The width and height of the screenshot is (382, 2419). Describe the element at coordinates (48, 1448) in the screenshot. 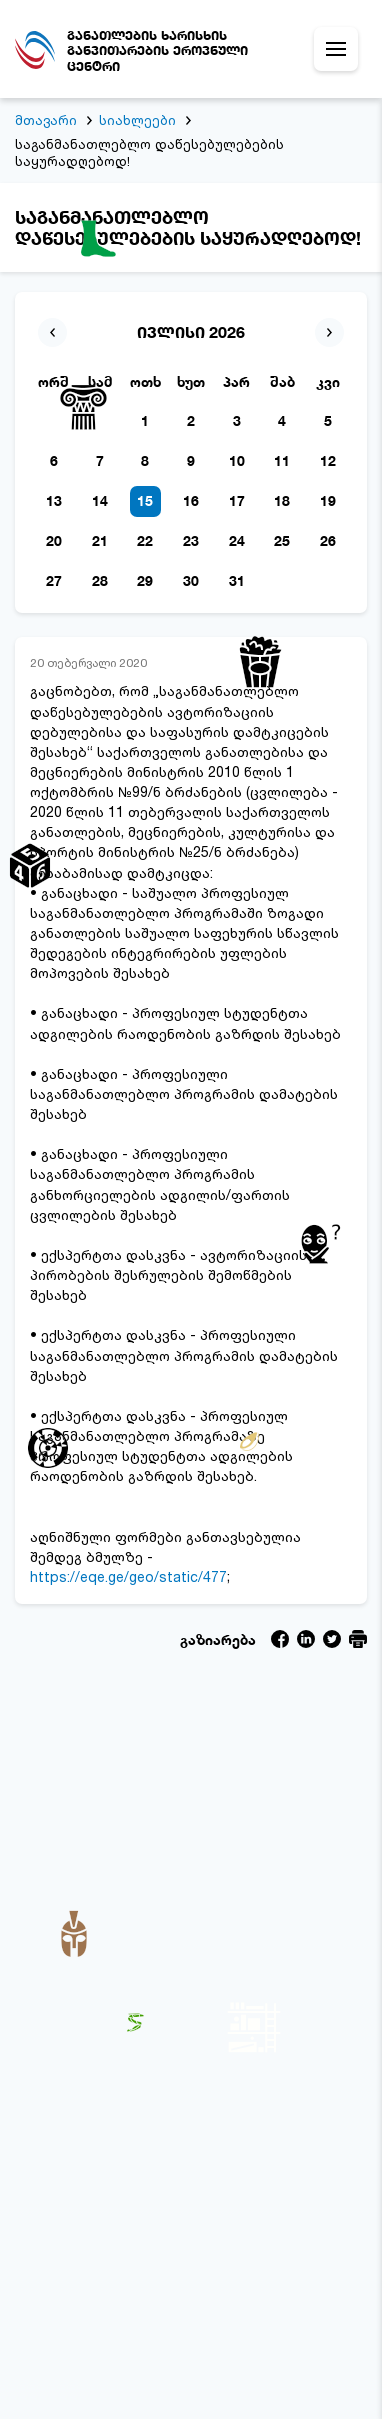

I see `track digital footprint or online activity` at that location.